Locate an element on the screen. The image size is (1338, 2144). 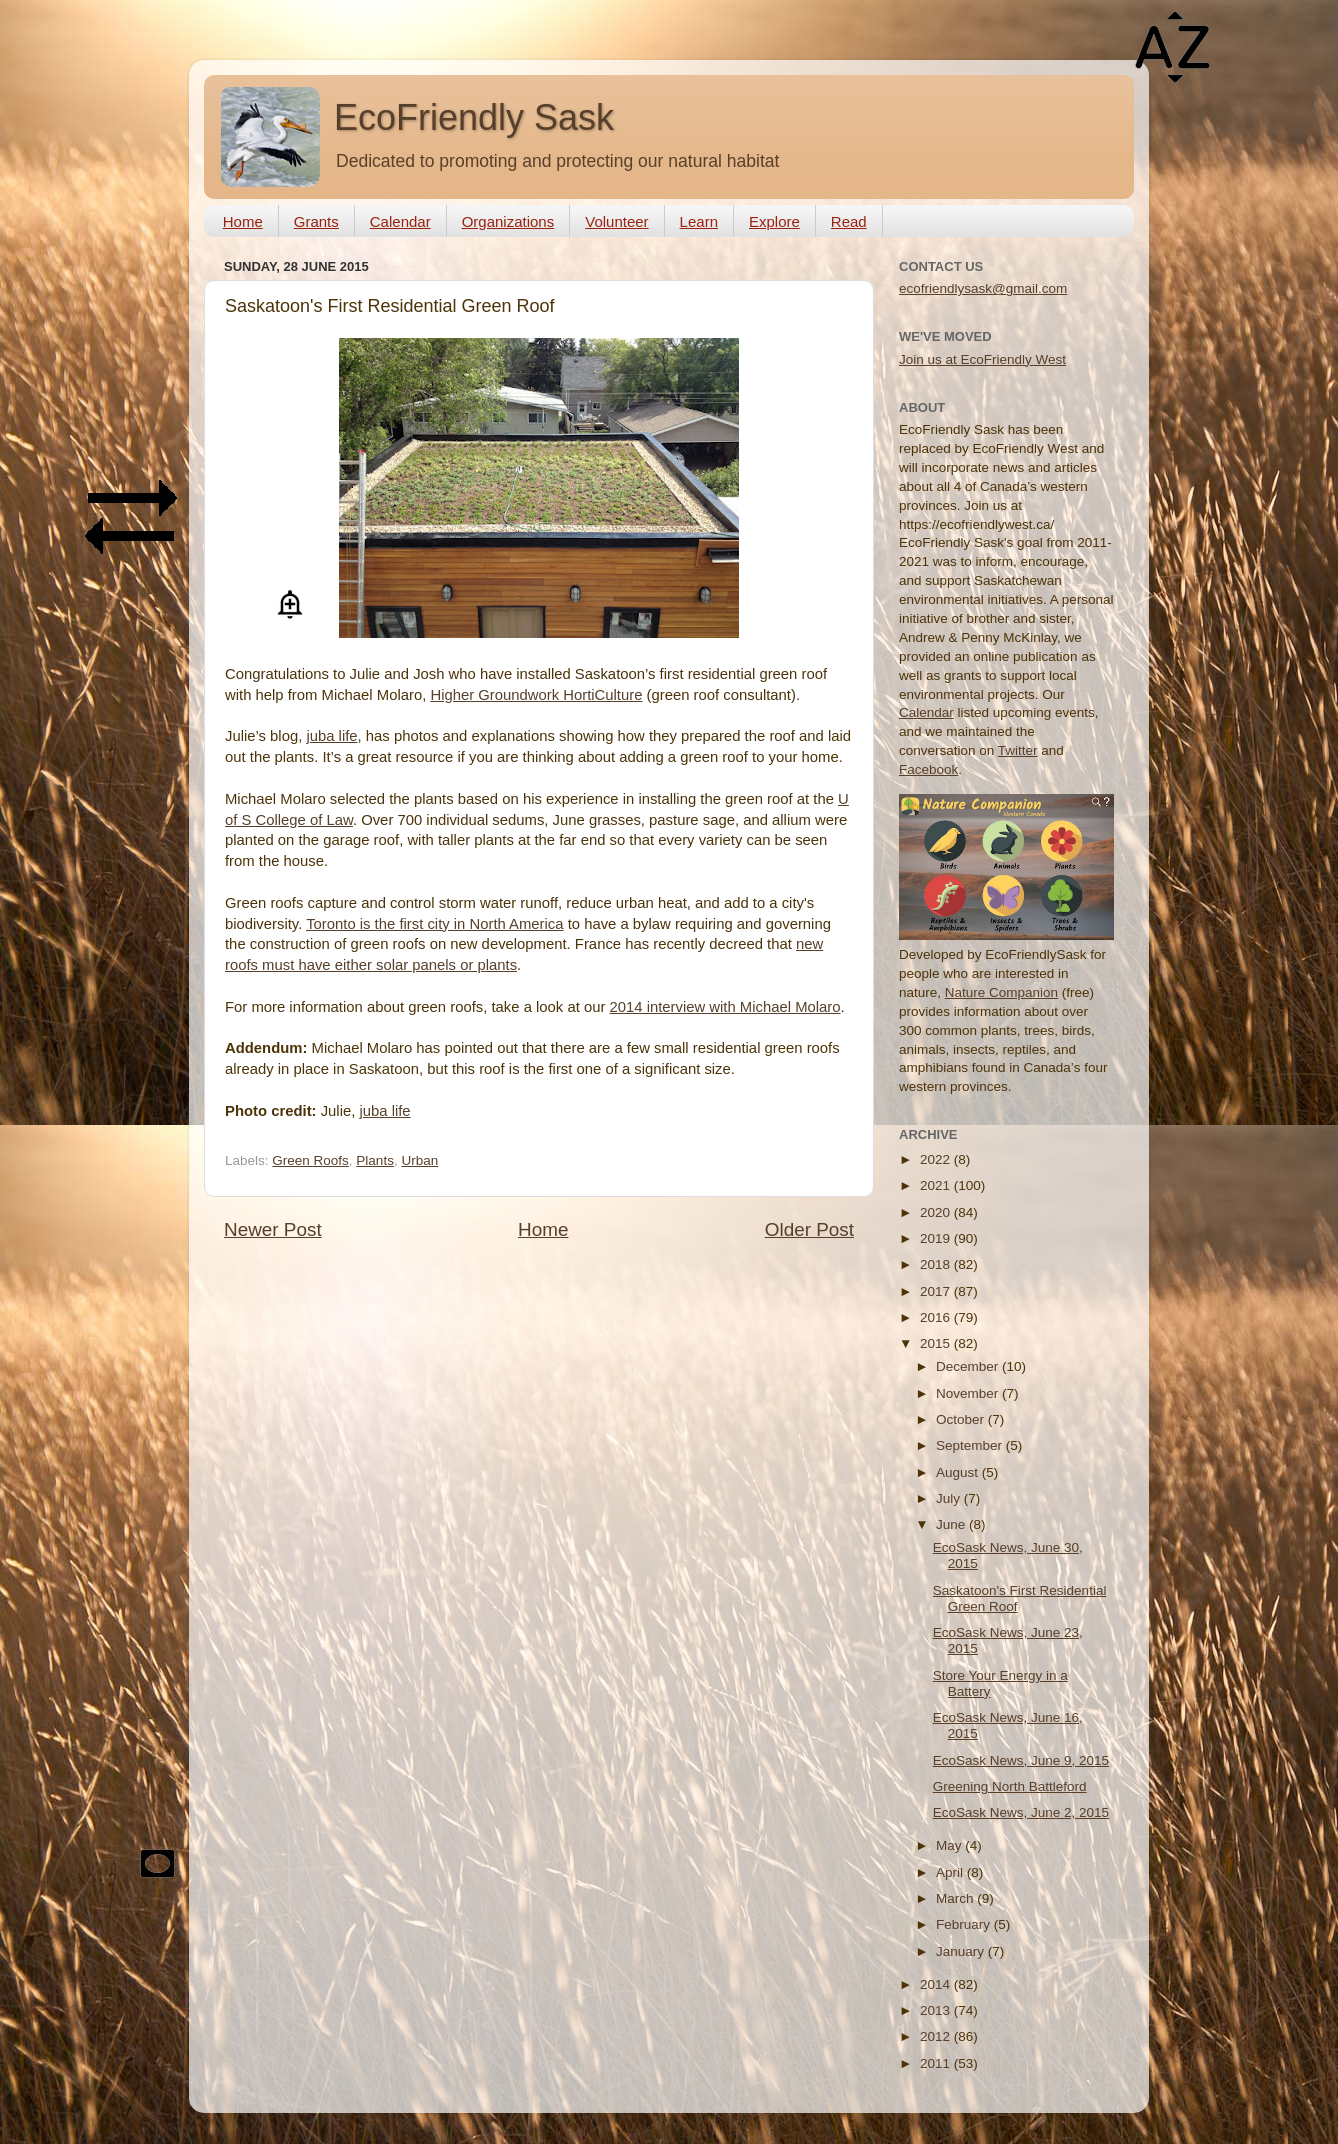
sync data between devices or accounts is located at coordinates (131, 517).